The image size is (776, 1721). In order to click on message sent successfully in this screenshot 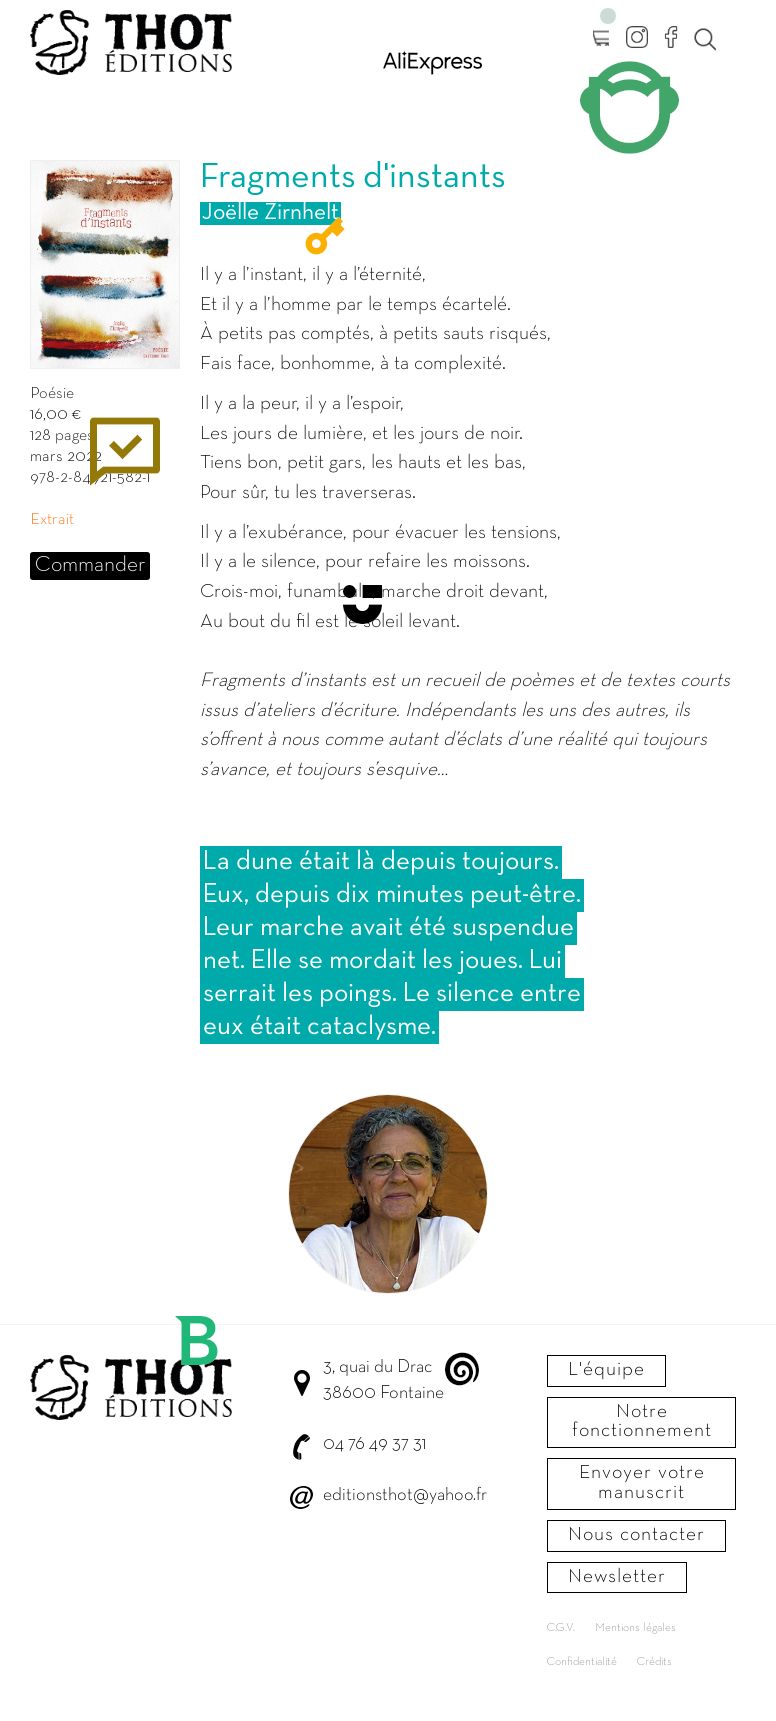, I will do `click(125, 449)`.